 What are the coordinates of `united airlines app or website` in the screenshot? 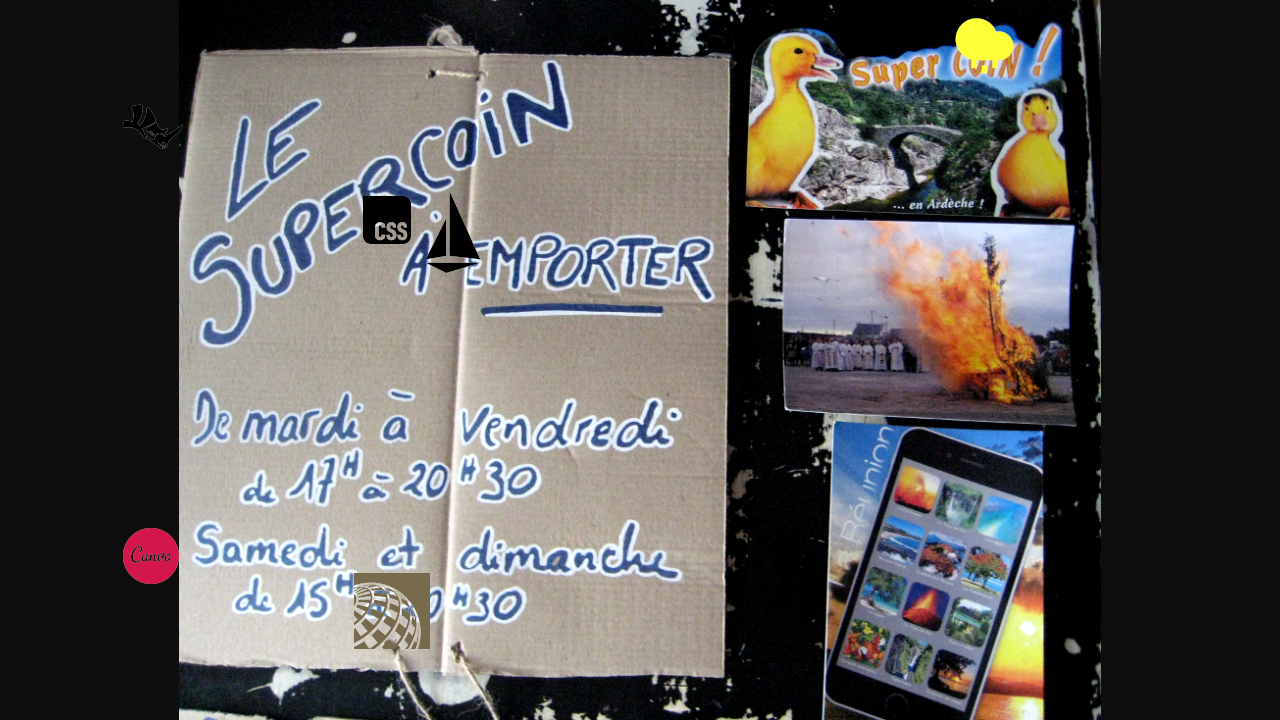 It's located at (392, 611).